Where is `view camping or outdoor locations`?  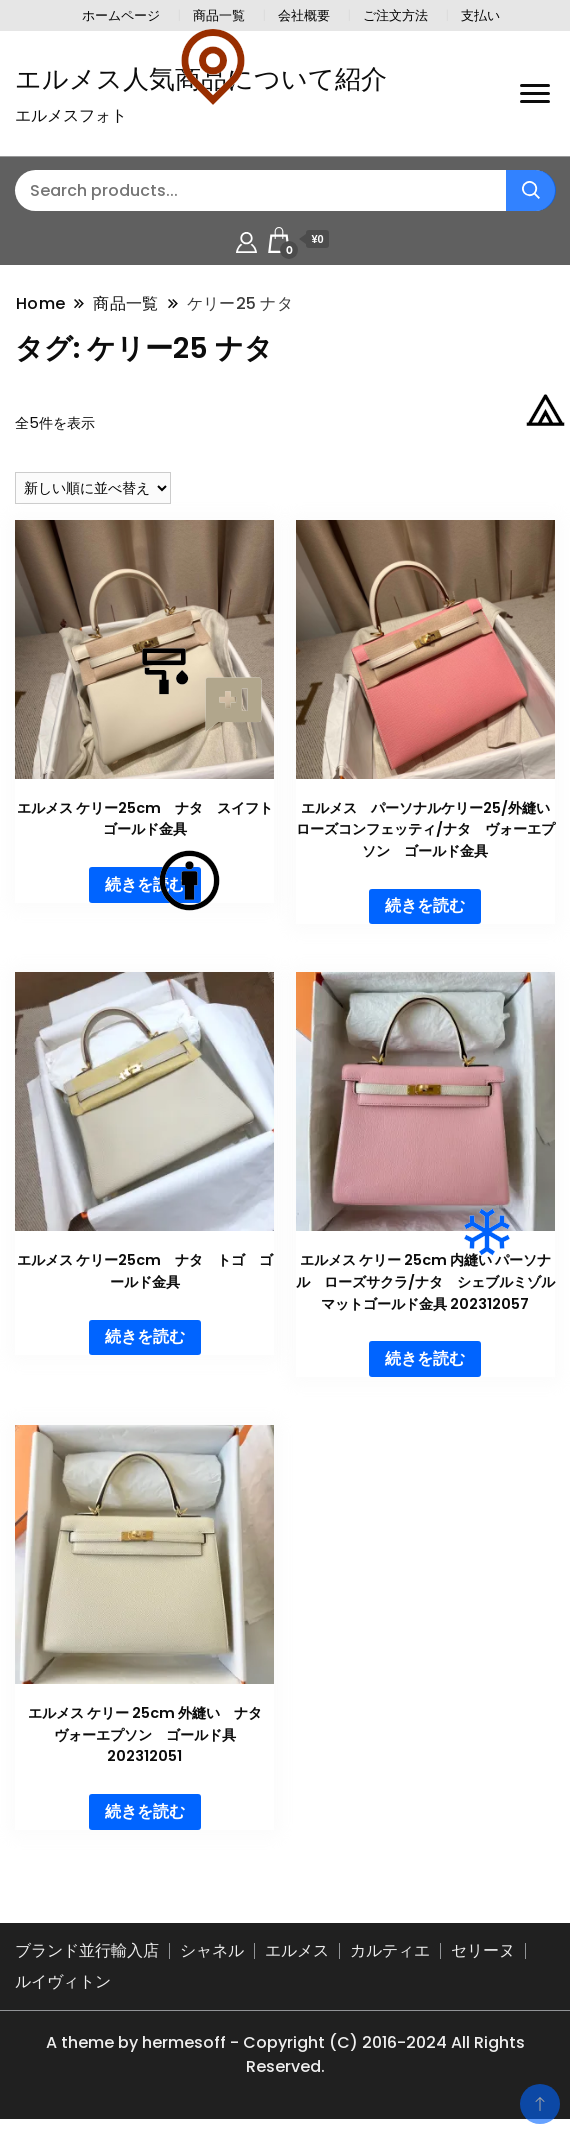
view camping or outdoor locations is located at coordinates (545, 410).